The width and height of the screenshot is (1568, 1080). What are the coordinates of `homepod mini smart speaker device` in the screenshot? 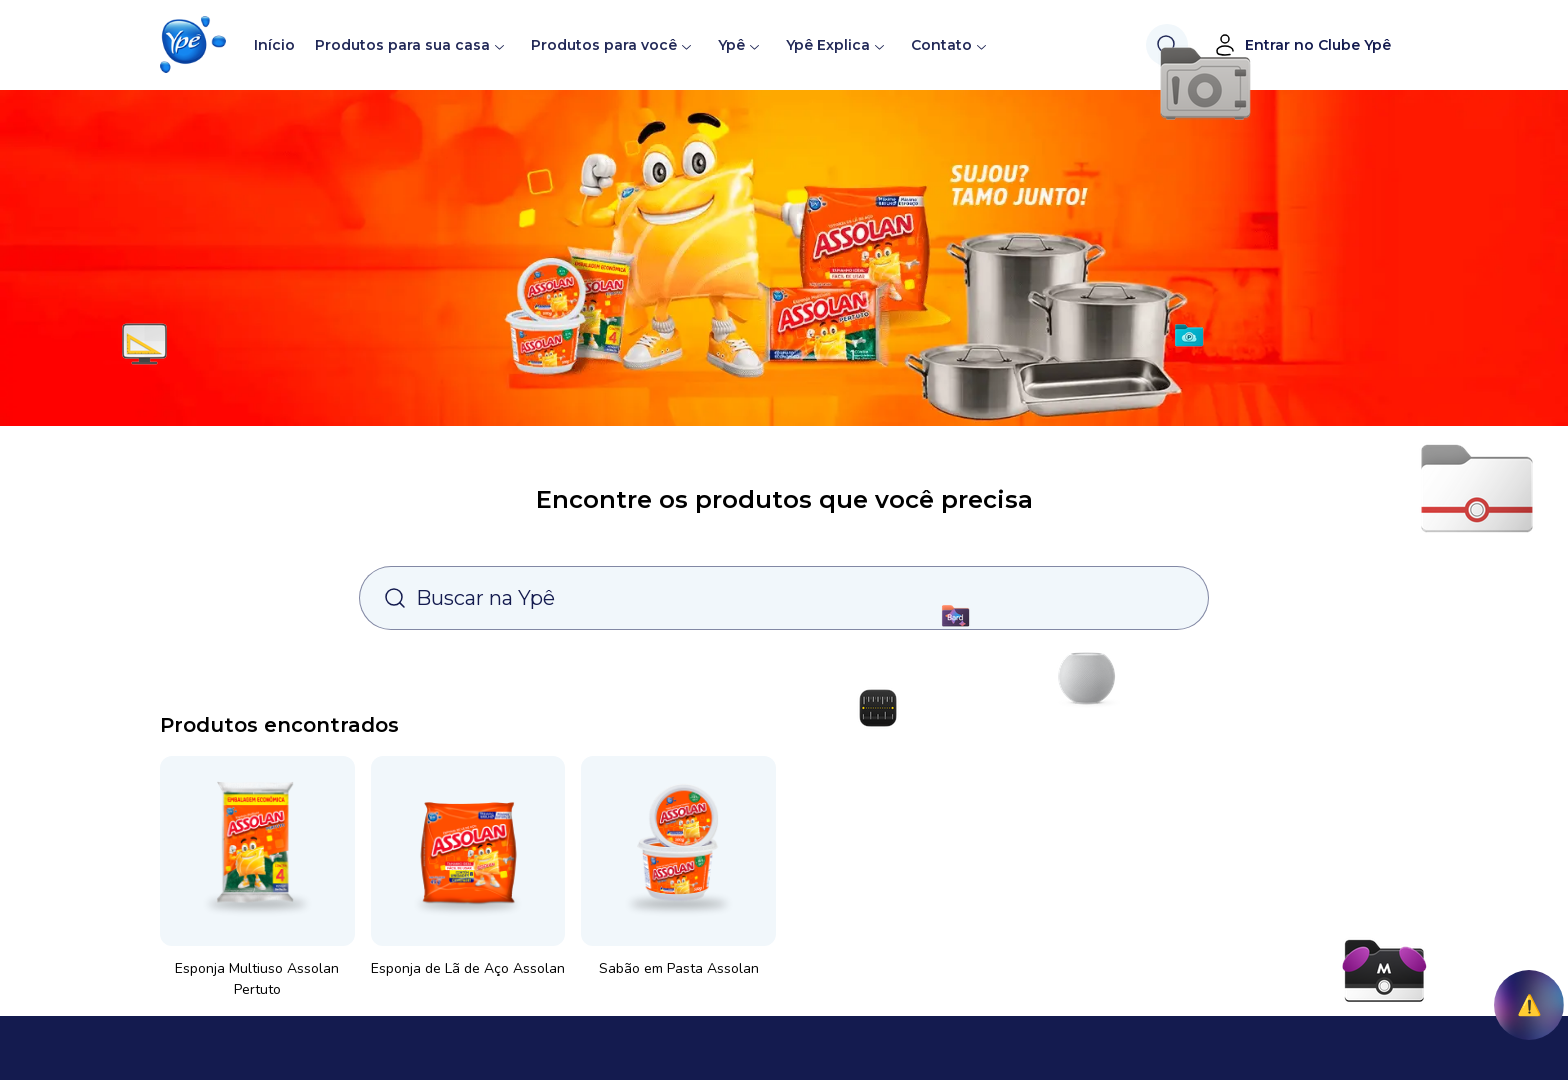 It's located at (1086, 683).